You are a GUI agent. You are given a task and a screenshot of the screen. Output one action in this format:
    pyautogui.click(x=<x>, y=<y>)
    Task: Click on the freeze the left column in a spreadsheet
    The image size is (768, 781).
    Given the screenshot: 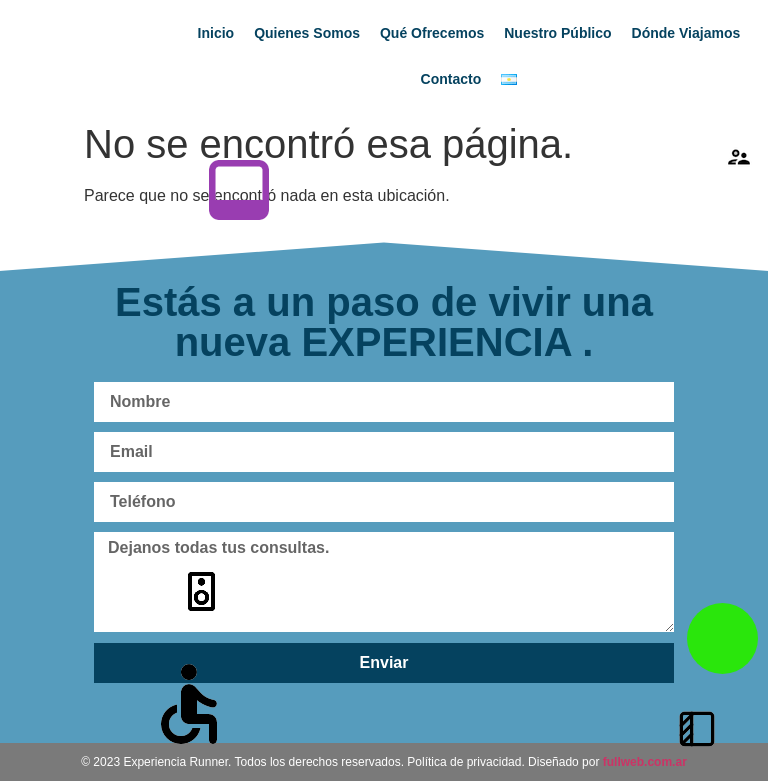 What is the action you would take?
    pyautogui.click(x=697, y=729)
    